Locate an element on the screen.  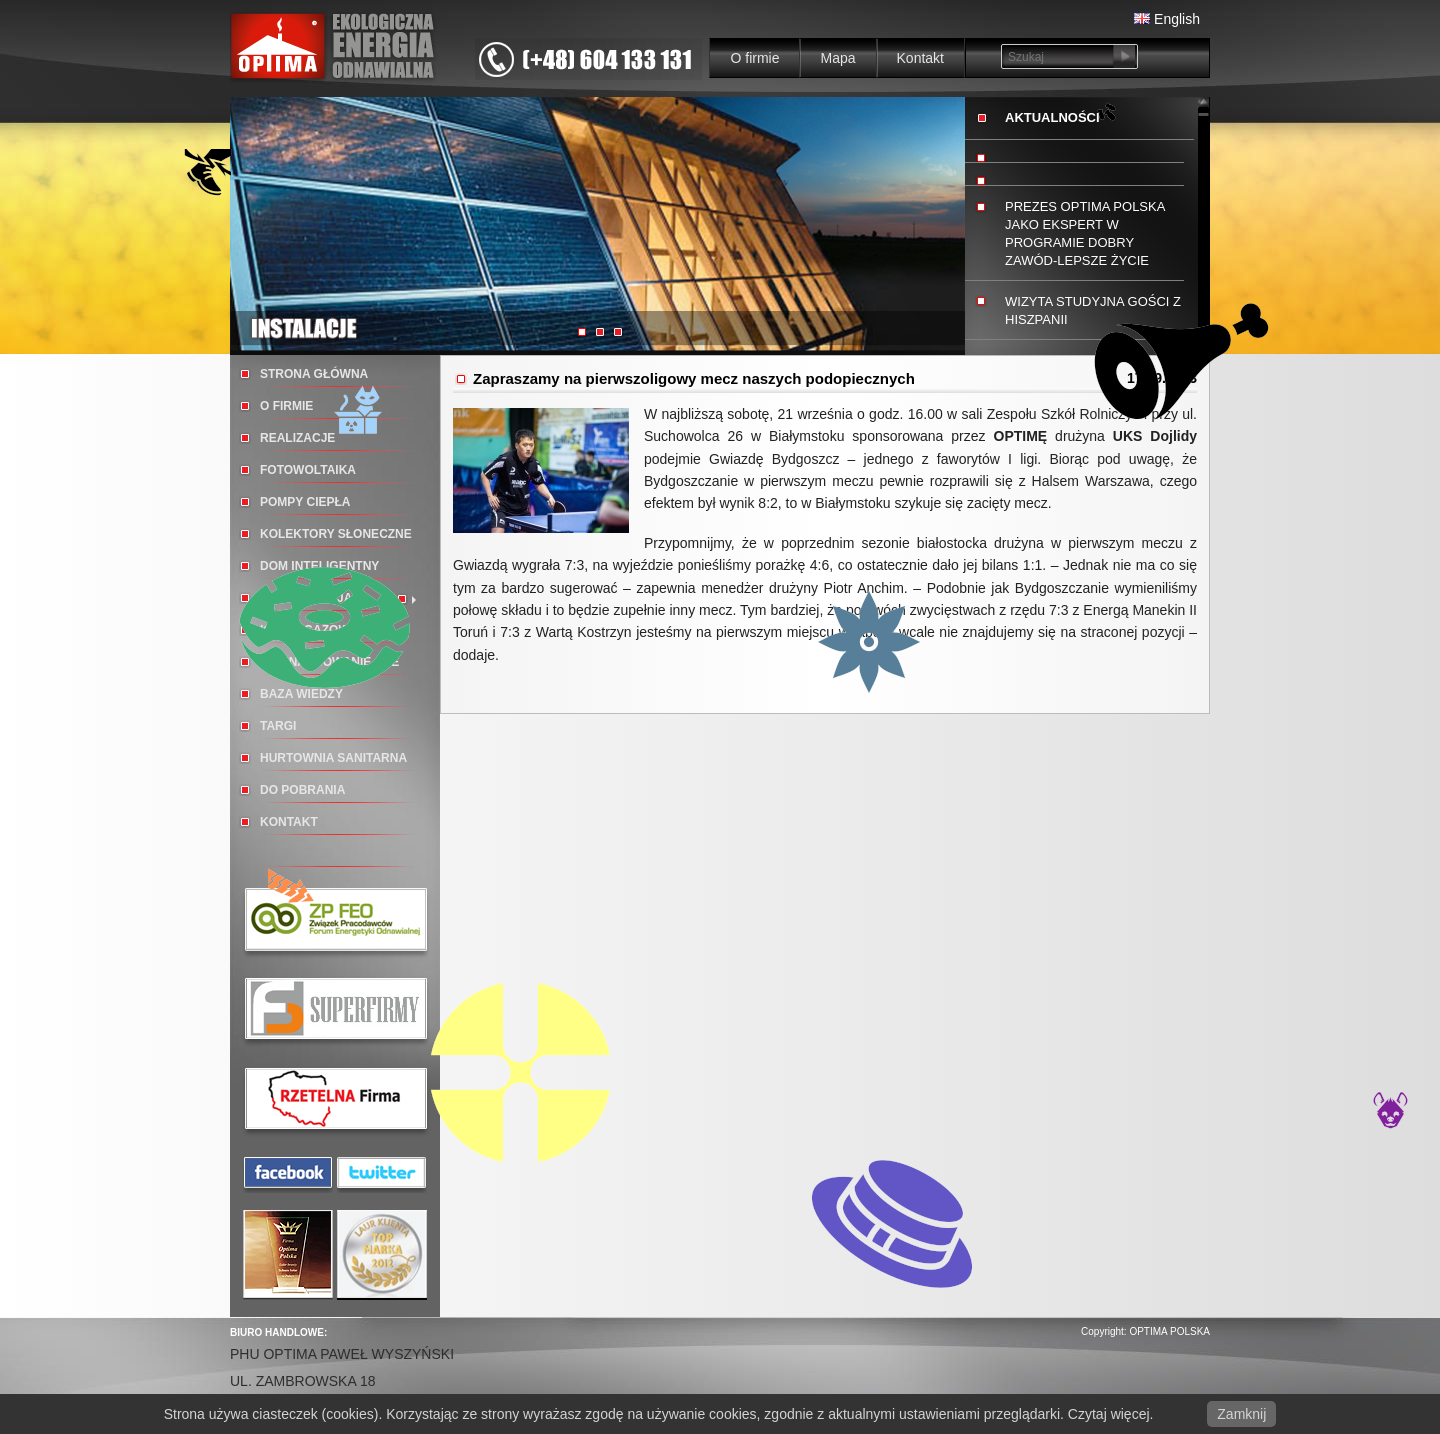
select a hat accessory for your character is located at coordinates (892, 1224).